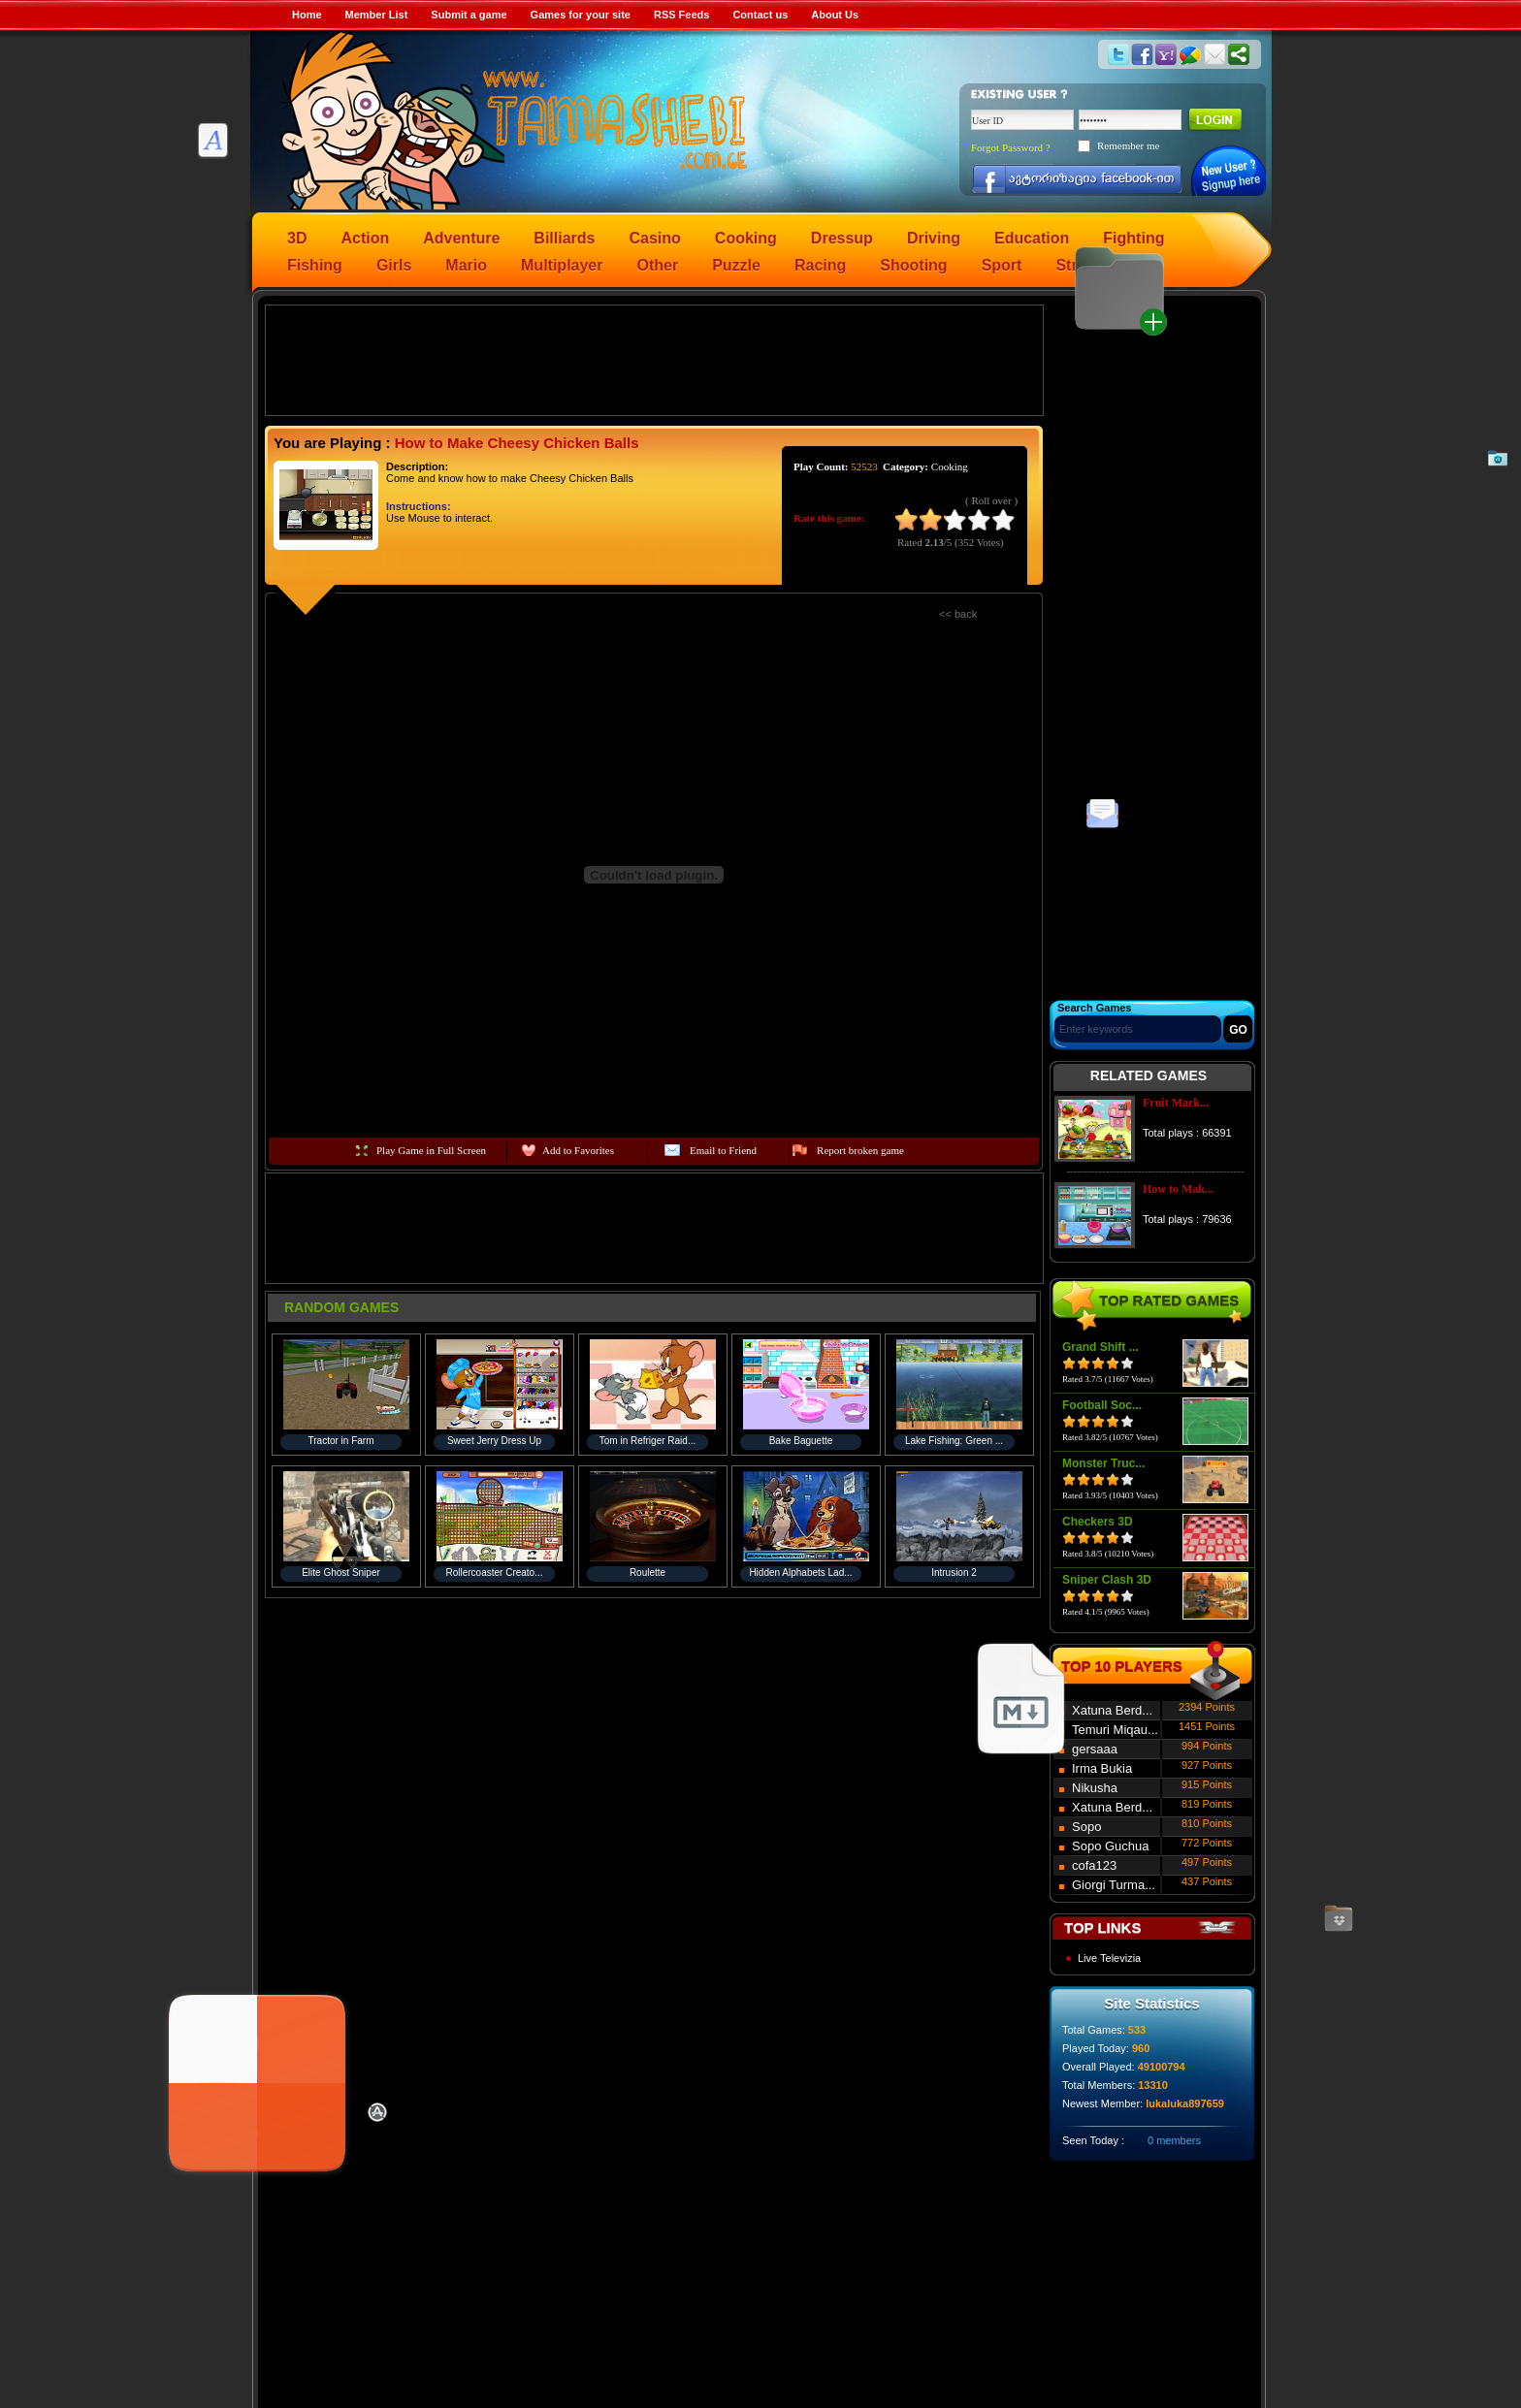 The width and height of the screenshot is (1521, 2408). Describe the element at coordinates (377, 2112) in the screenshot. I see `open the software update manager` at that location.